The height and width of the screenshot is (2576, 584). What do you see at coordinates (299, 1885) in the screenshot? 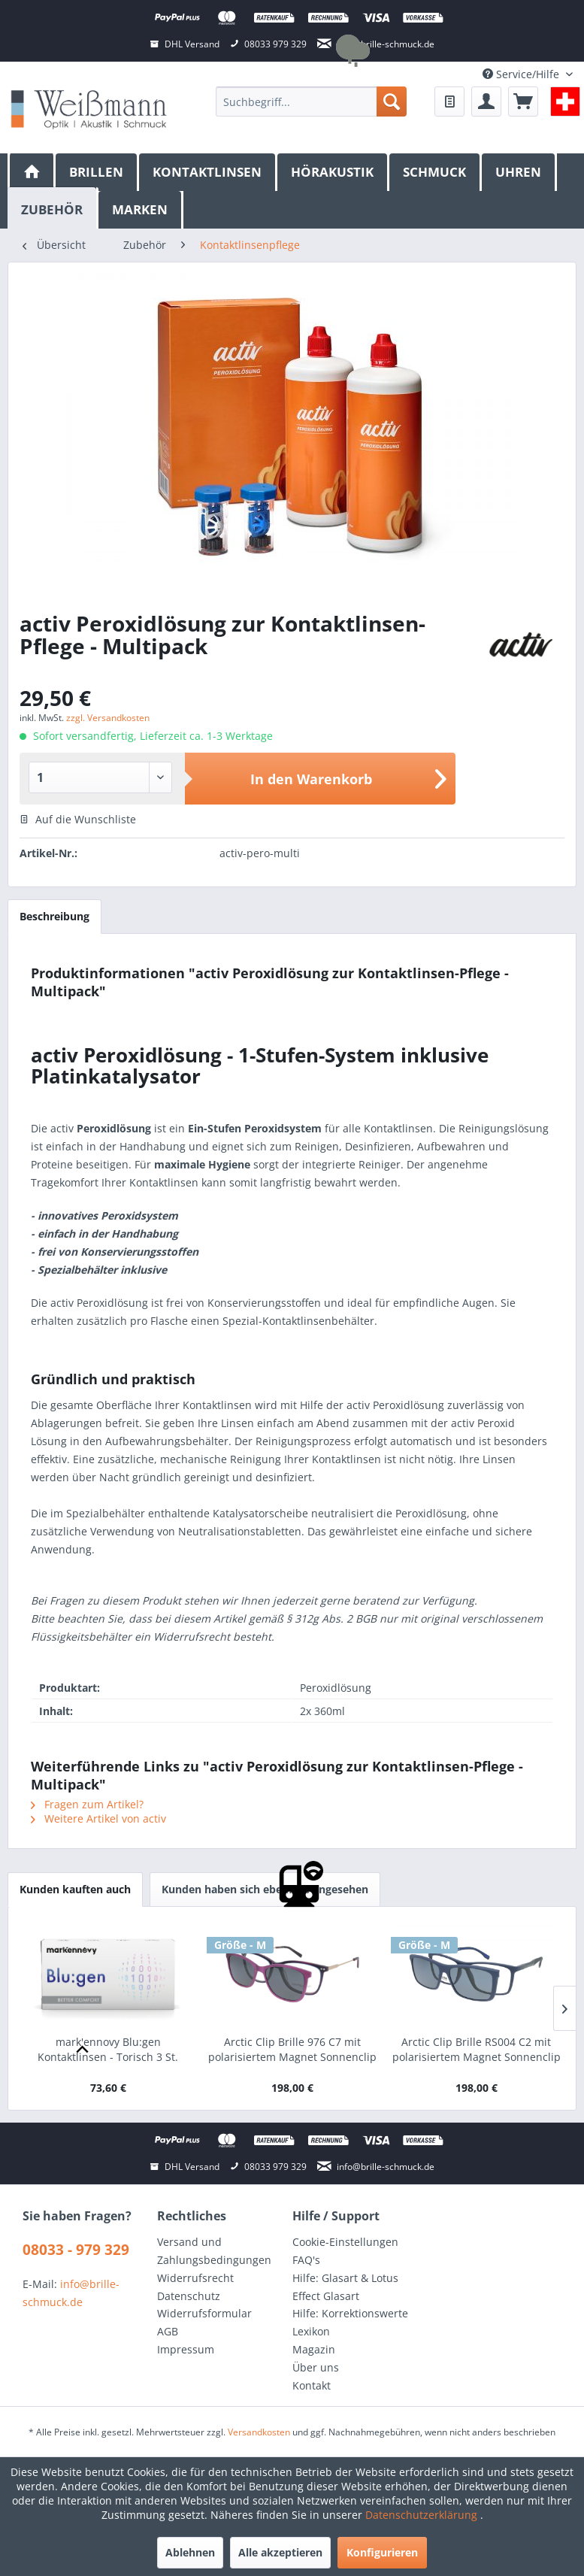
I see `indicates wifi availability on subway or transit` at bounding box center [299, 1885].